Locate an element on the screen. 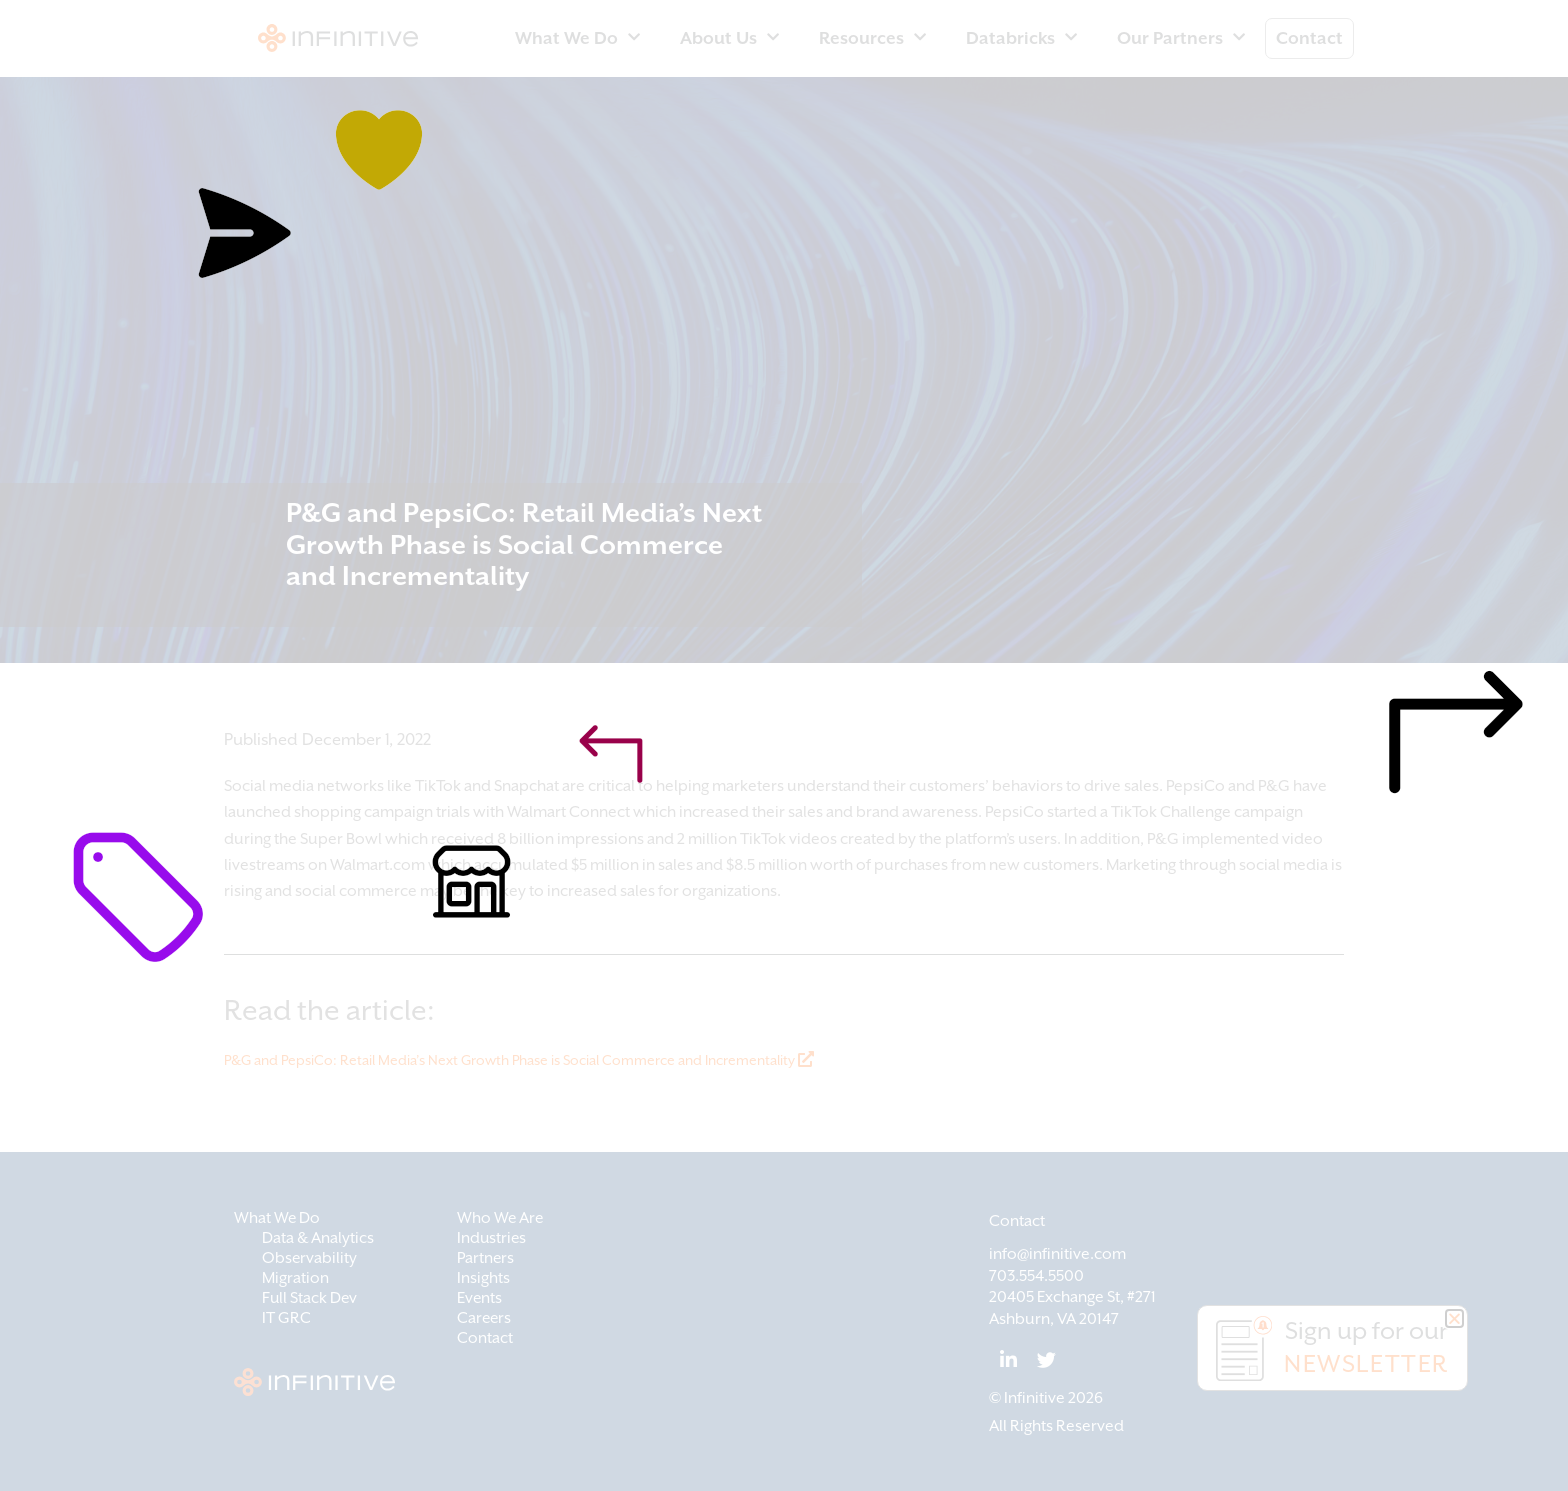 This screenshot has height=1491, width=1568. redirect or forward content is located at coordinates (1456, 732).